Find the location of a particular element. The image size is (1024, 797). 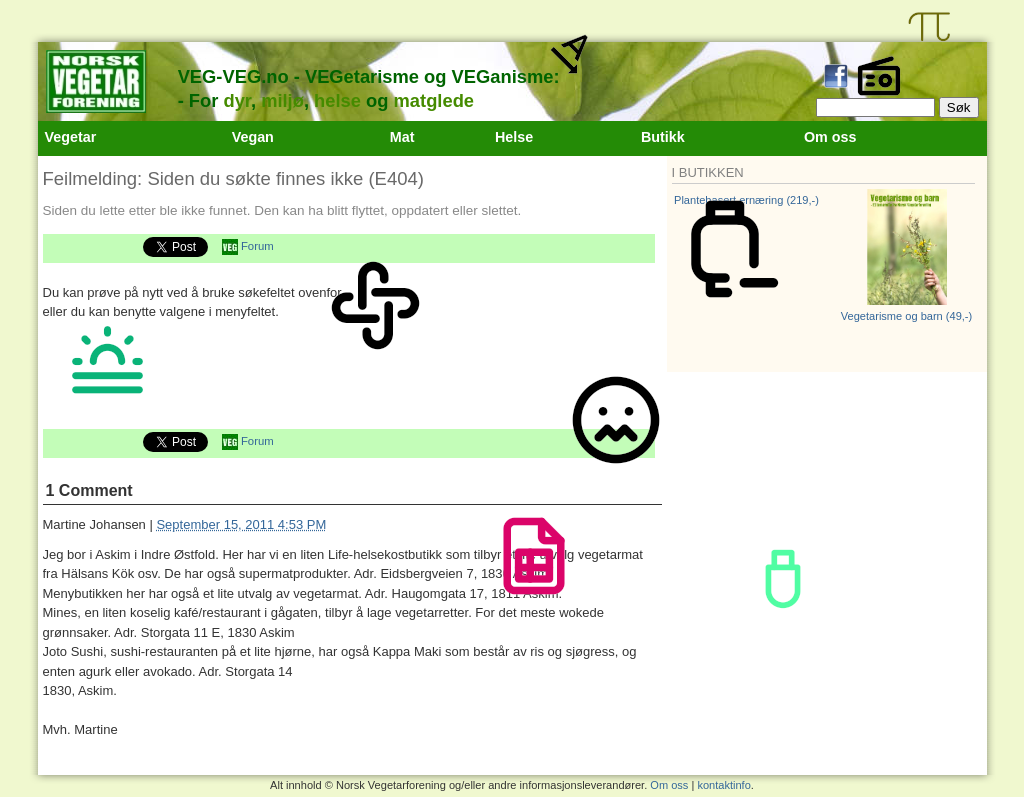

access API application settings is located at coordinates (375, 305).